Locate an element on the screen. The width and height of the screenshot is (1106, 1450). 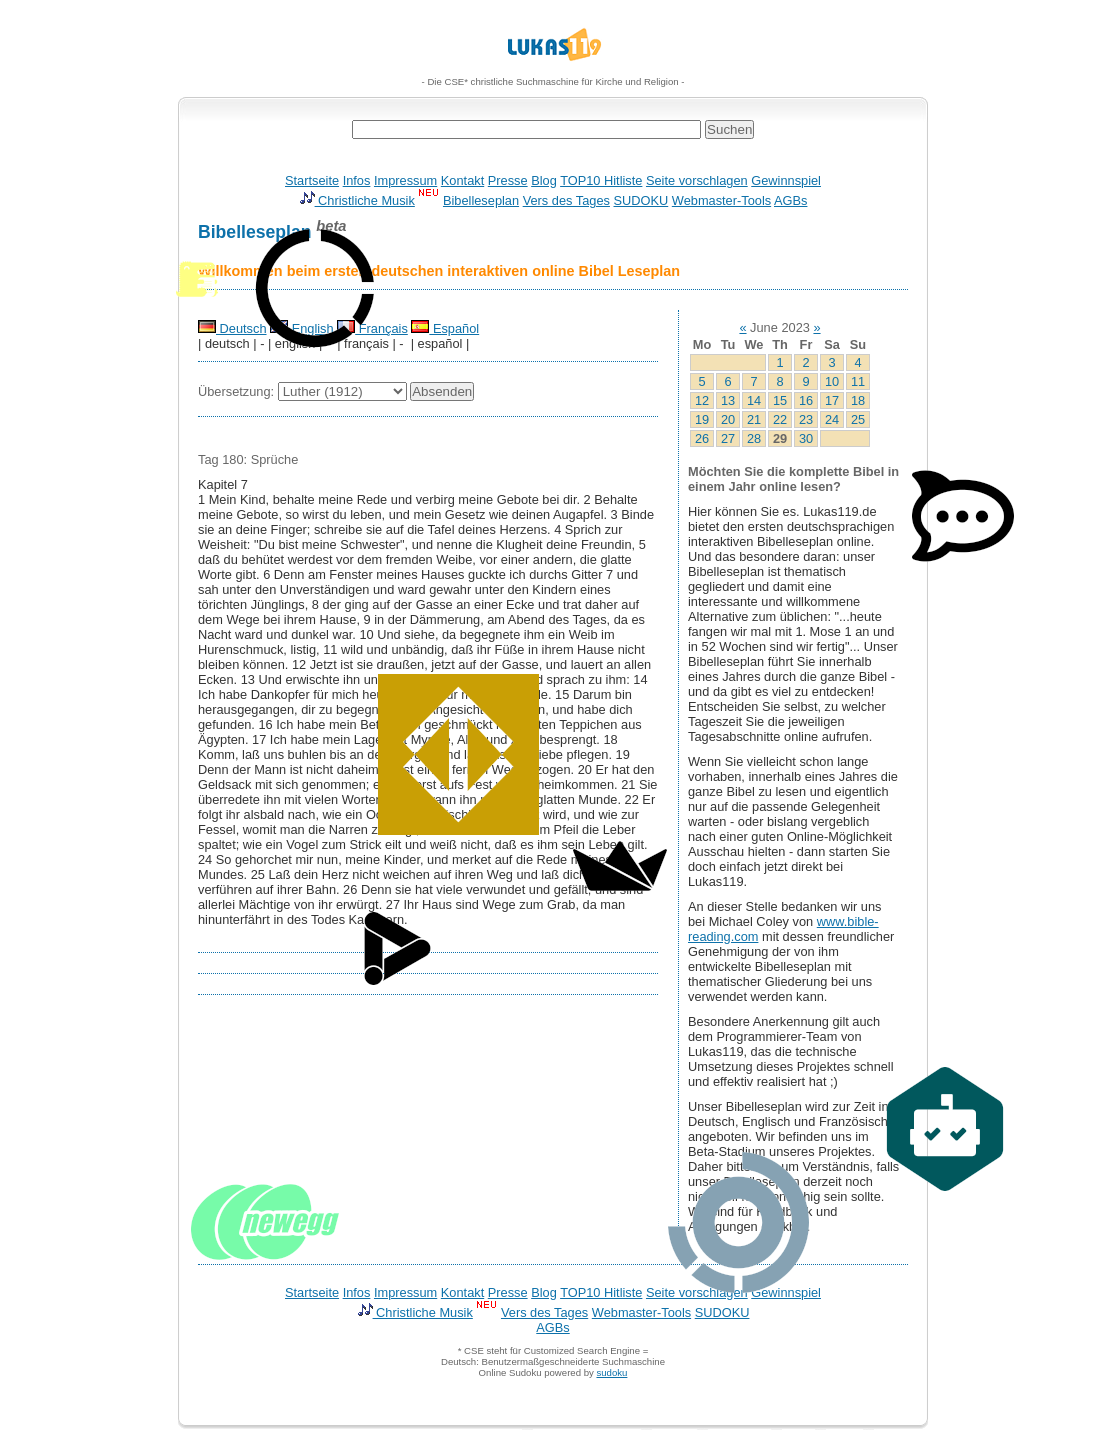
GitHub Dependabot automated dependency updates is located at coordinates (945, 1129).